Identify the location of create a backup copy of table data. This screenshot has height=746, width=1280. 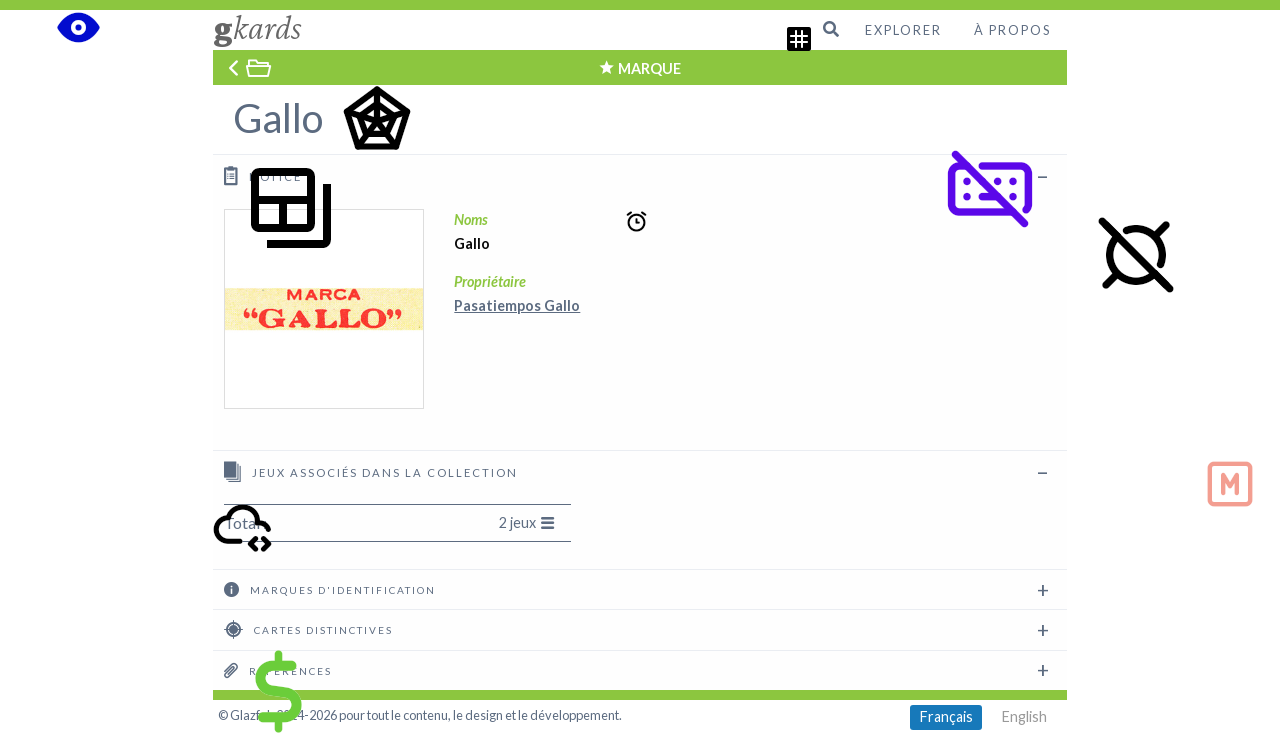
(291, 208).